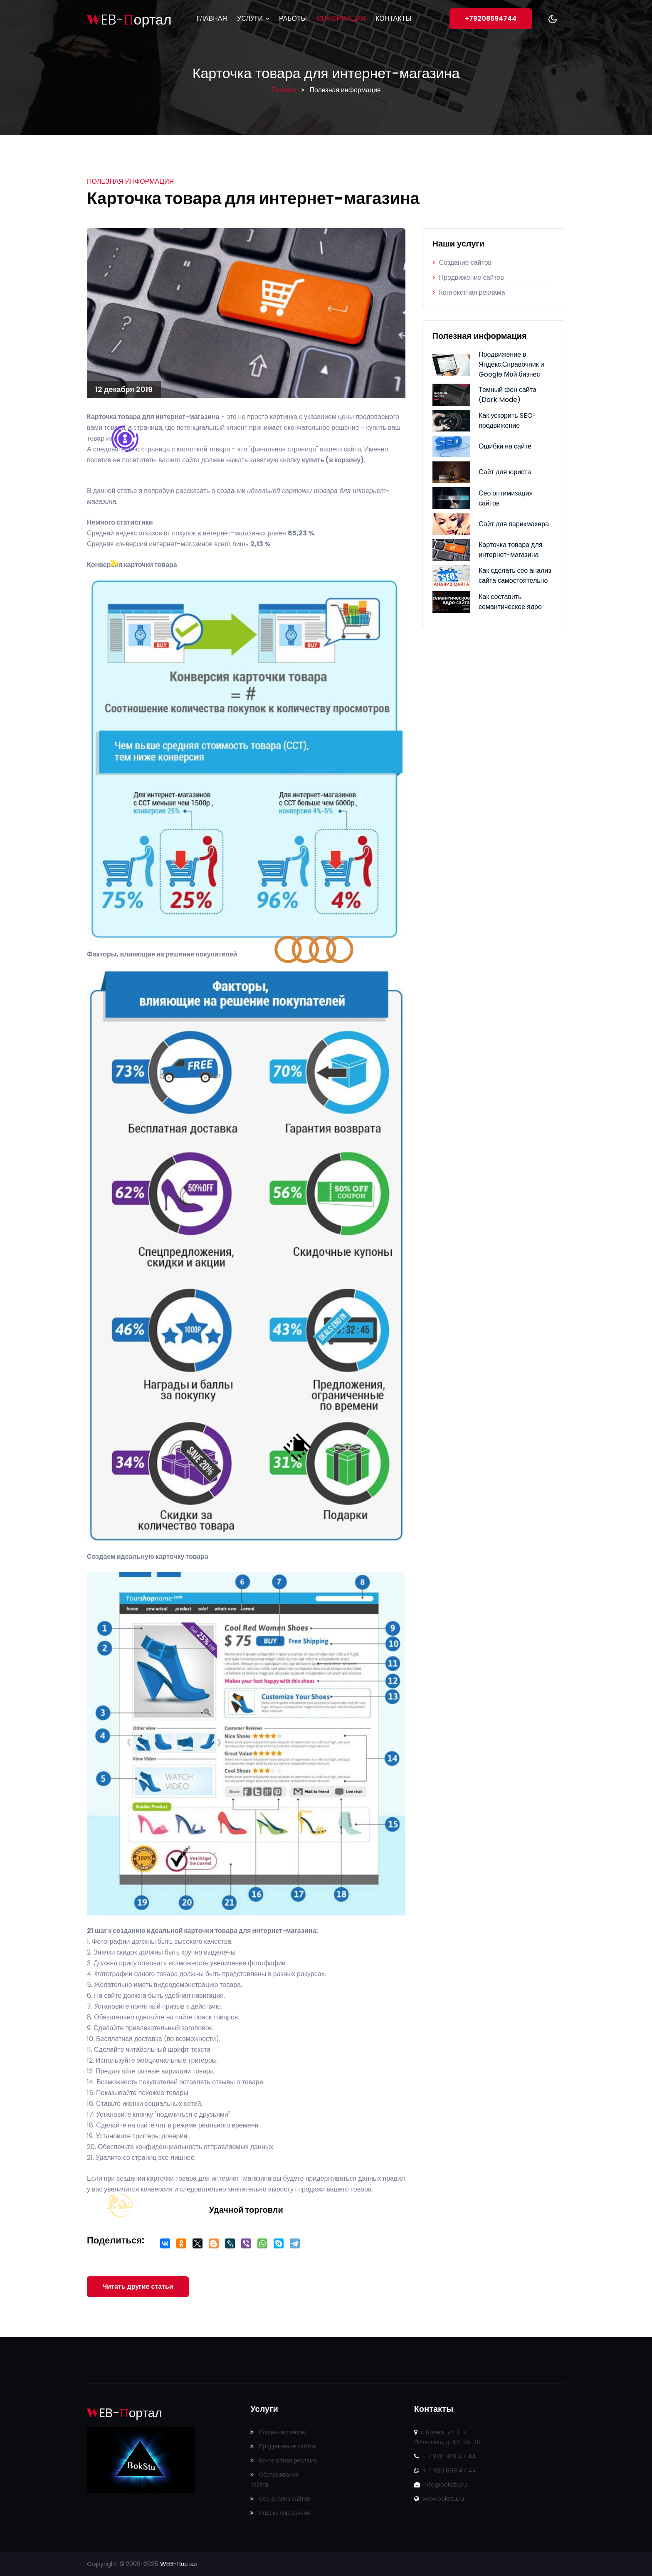 Image resolution: width=652 pixels, height=2576 pixels. I want to click on Apache Kylin project logo, so click(120, 2205).